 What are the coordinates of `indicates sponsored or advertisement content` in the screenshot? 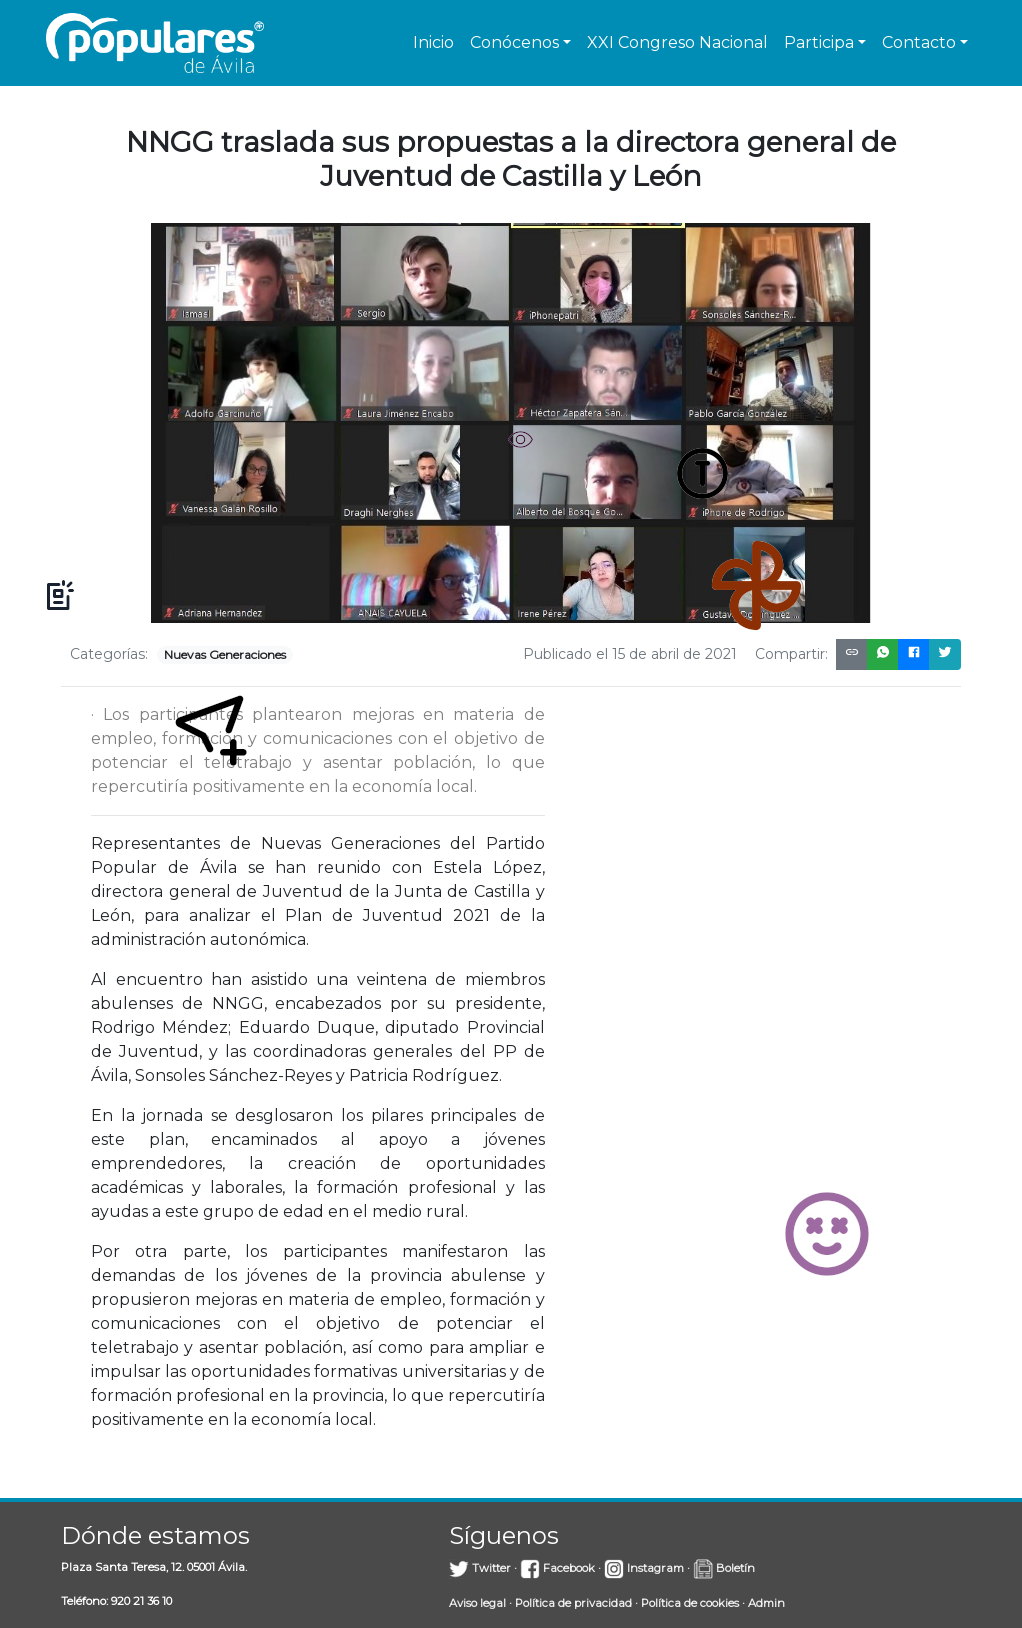 It's located at (59, 595).